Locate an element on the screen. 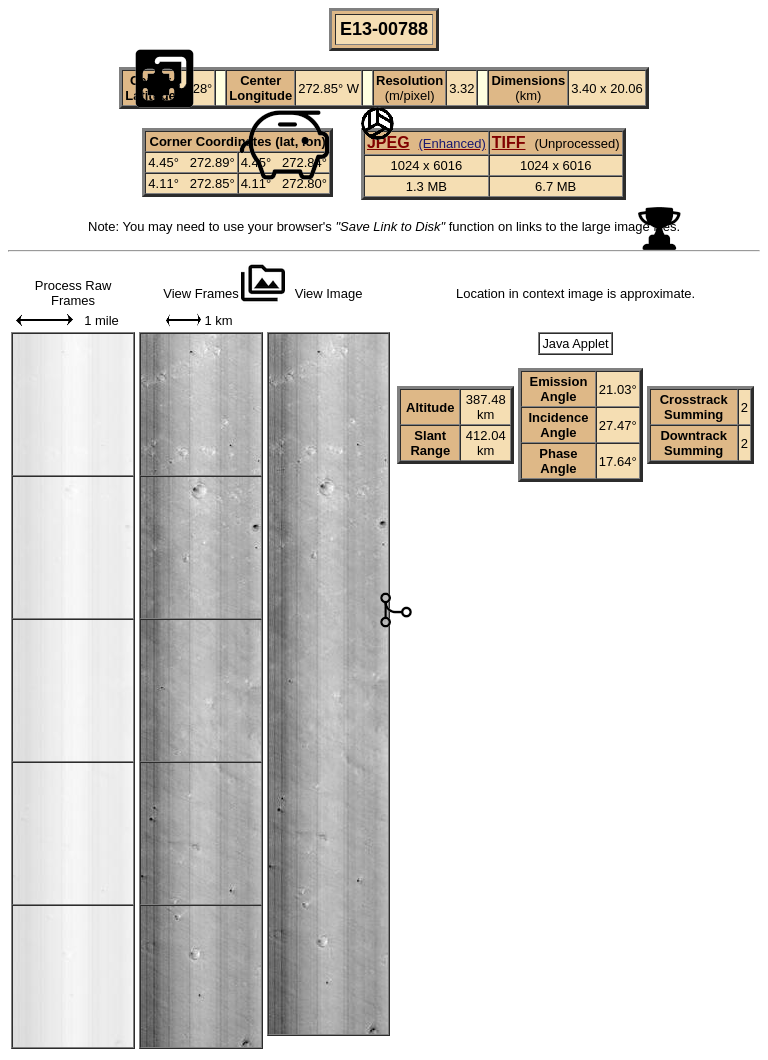  access savings or budget features is located at coordinates (286, 145).